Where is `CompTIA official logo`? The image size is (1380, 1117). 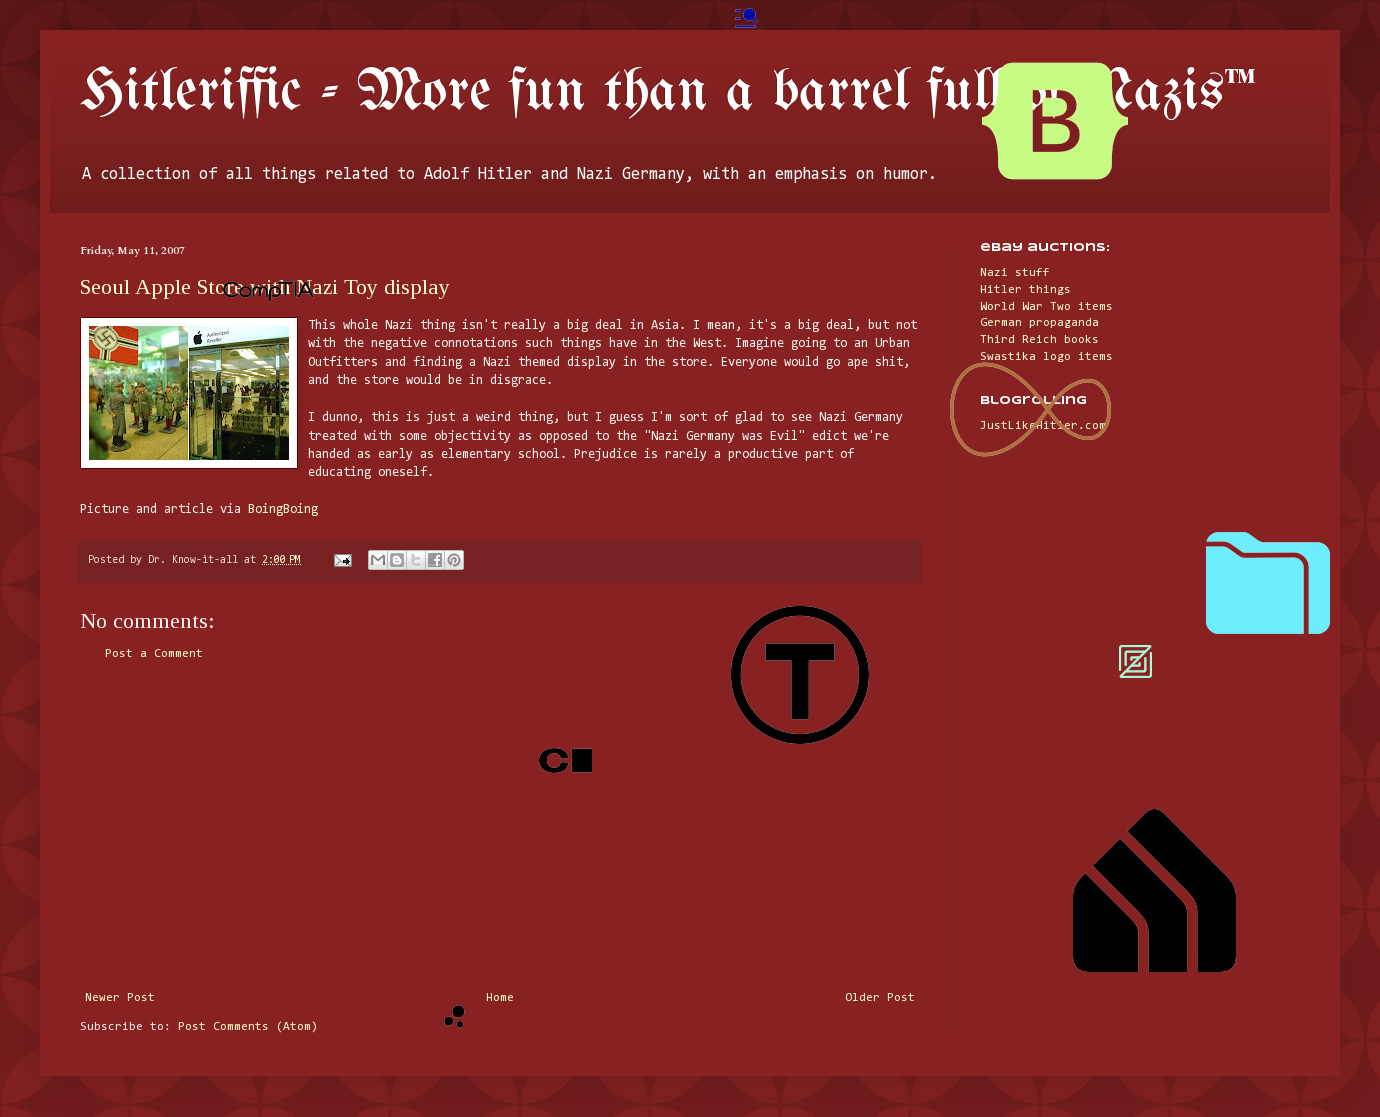
CompTIA official logo is located at coordinates (268, 291).